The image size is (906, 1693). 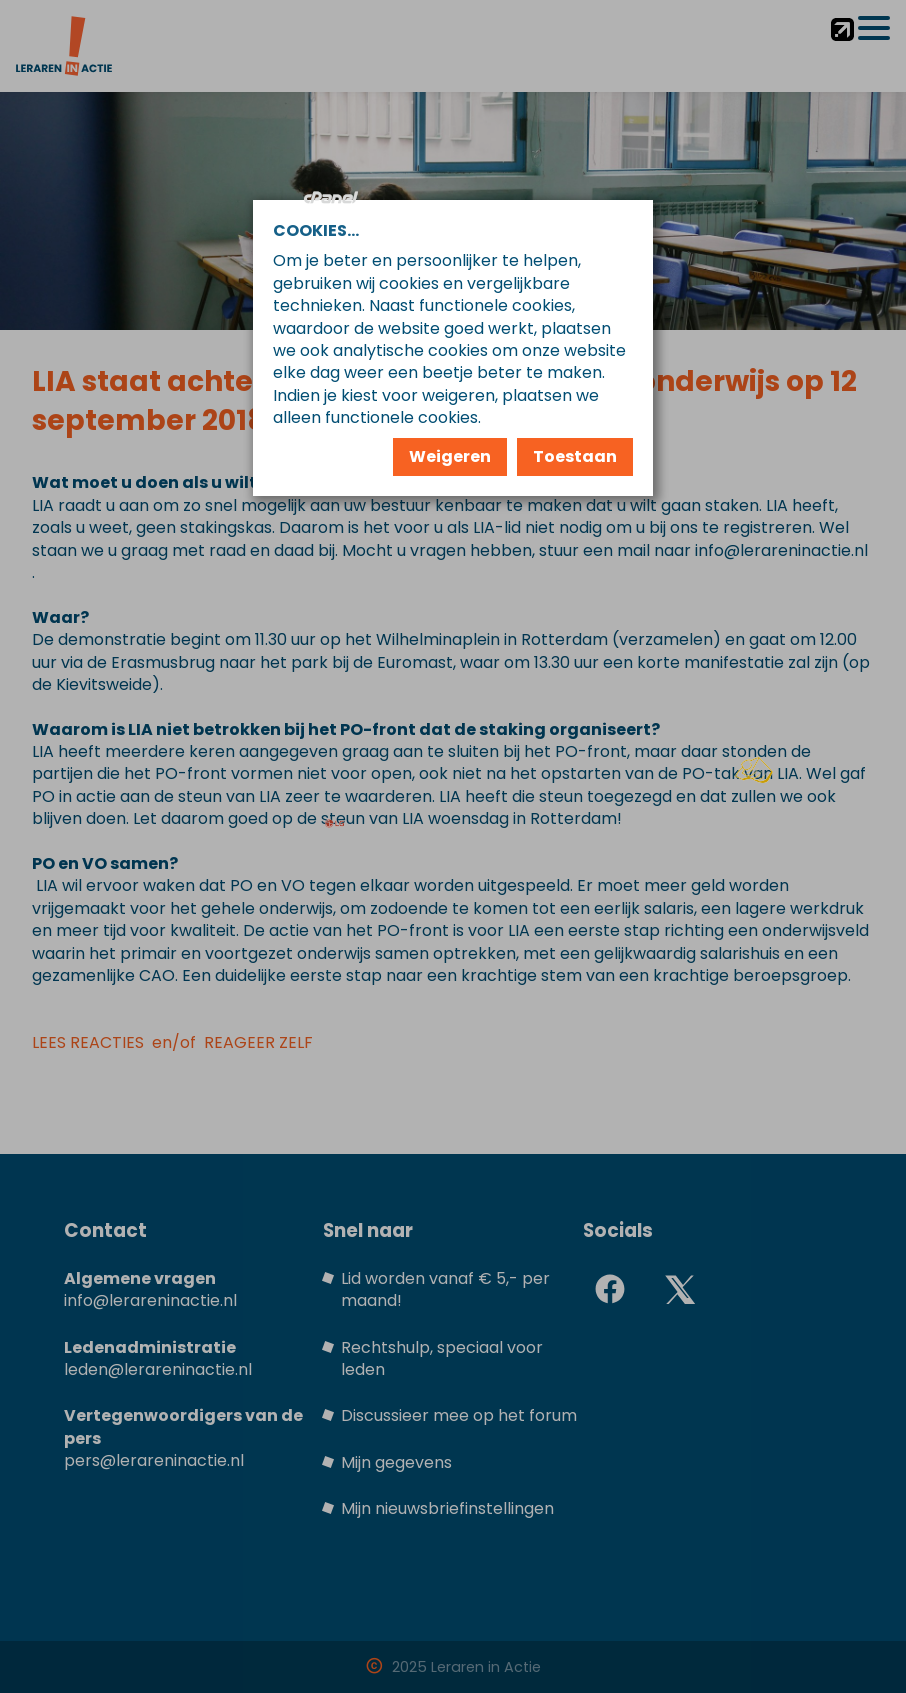 I want to click on lefthook git hooks manager logo, so click(x=754, y=770).